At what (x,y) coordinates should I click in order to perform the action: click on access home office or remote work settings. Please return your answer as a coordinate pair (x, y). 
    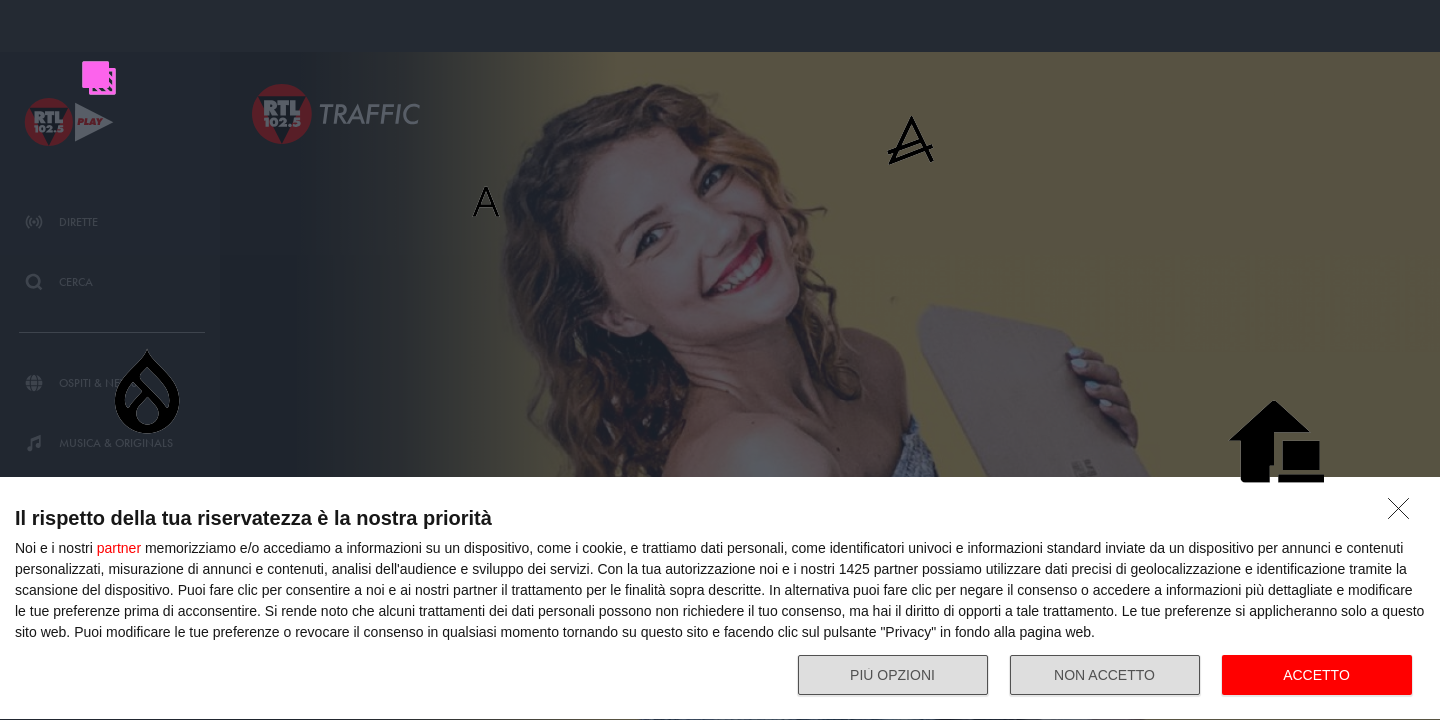
    Looking at the image, I should click on (1274, 445).